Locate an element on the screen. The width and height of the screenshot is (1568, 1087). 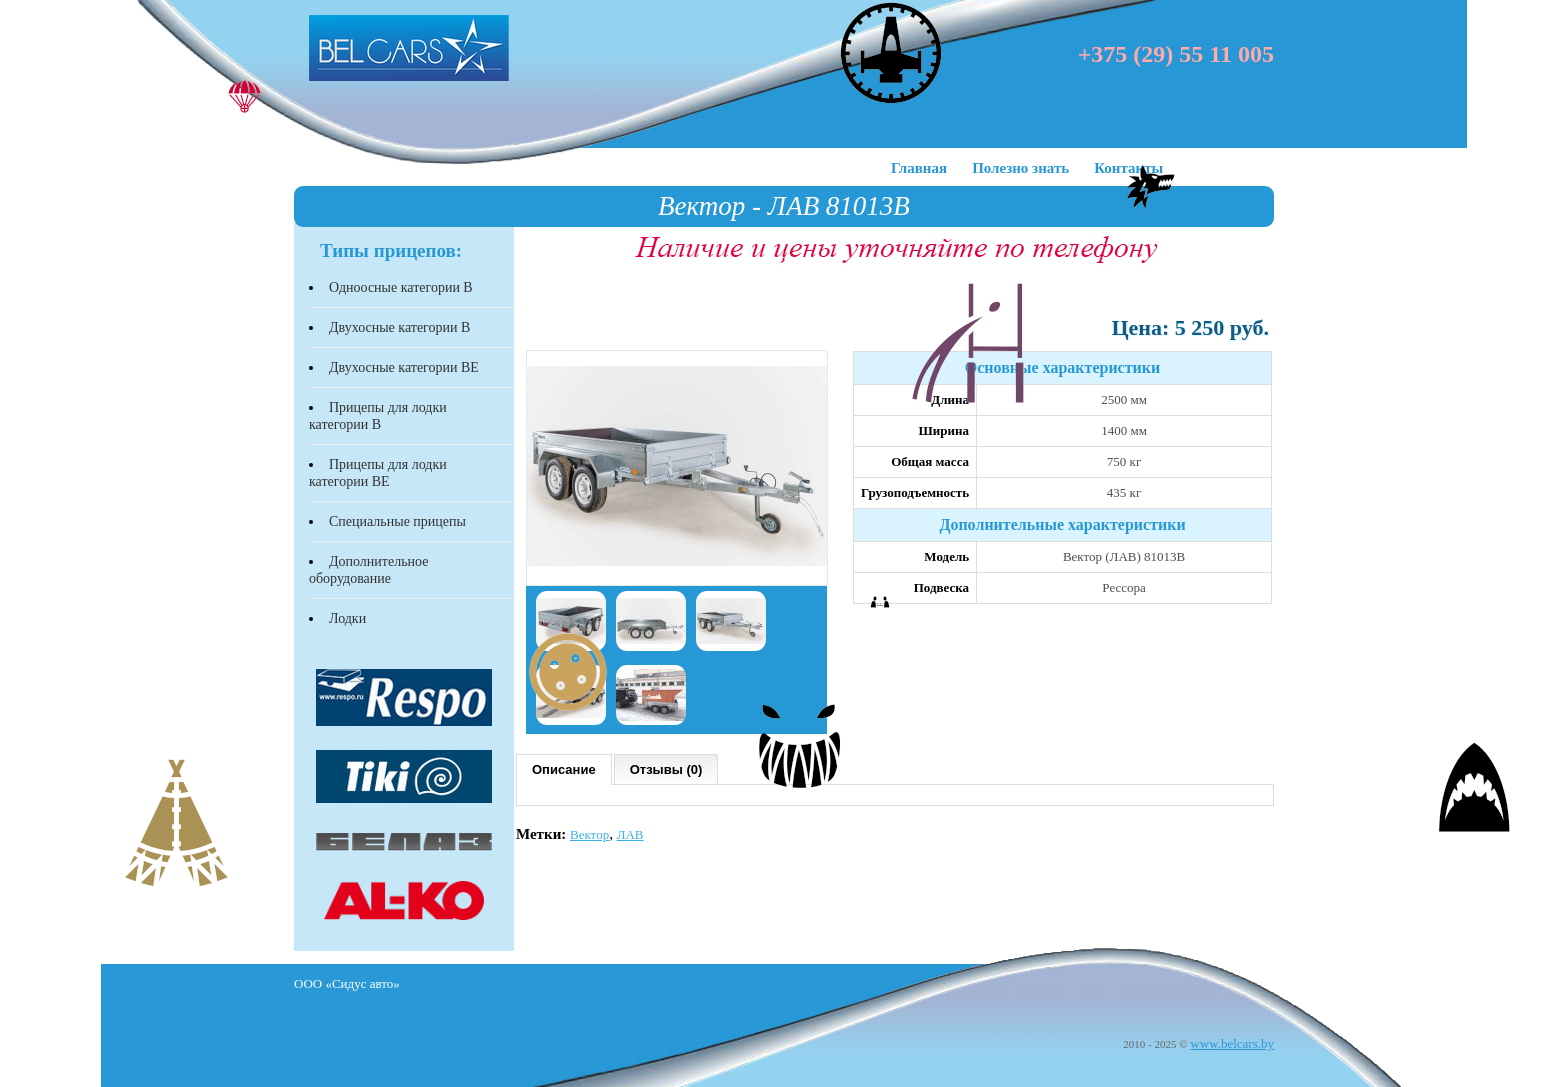
shark or dangerous creature indicator in a game is located at coordinates (1474, 787).